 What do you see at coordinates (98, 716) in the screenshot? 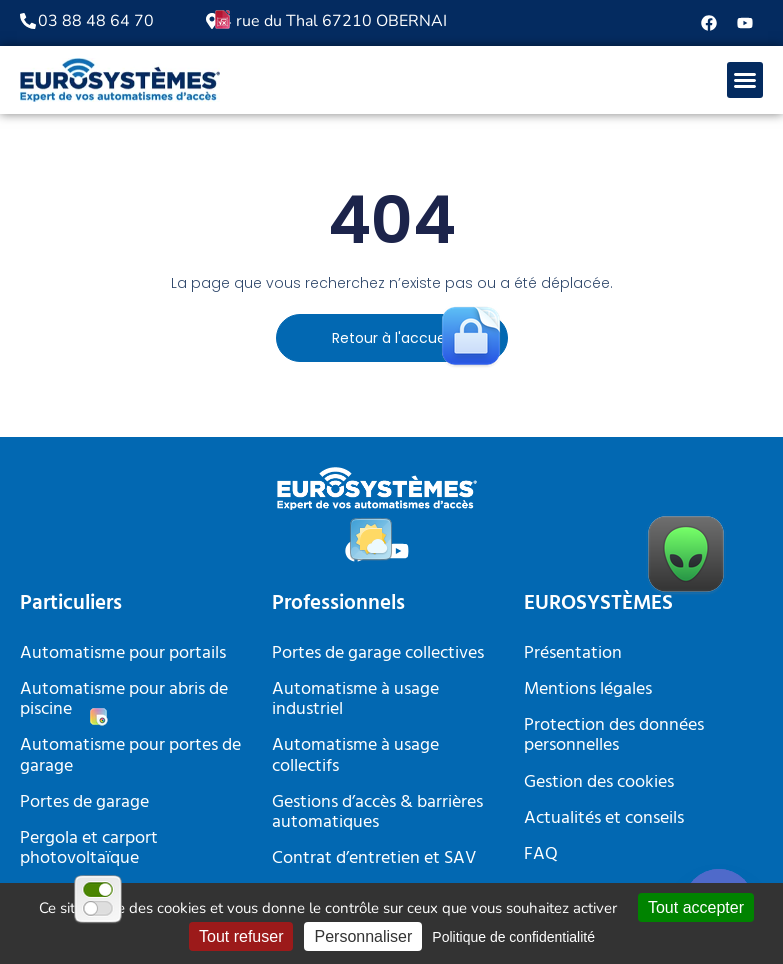
I see `open colorgrab color picker app` at bounding box center [98, 716].